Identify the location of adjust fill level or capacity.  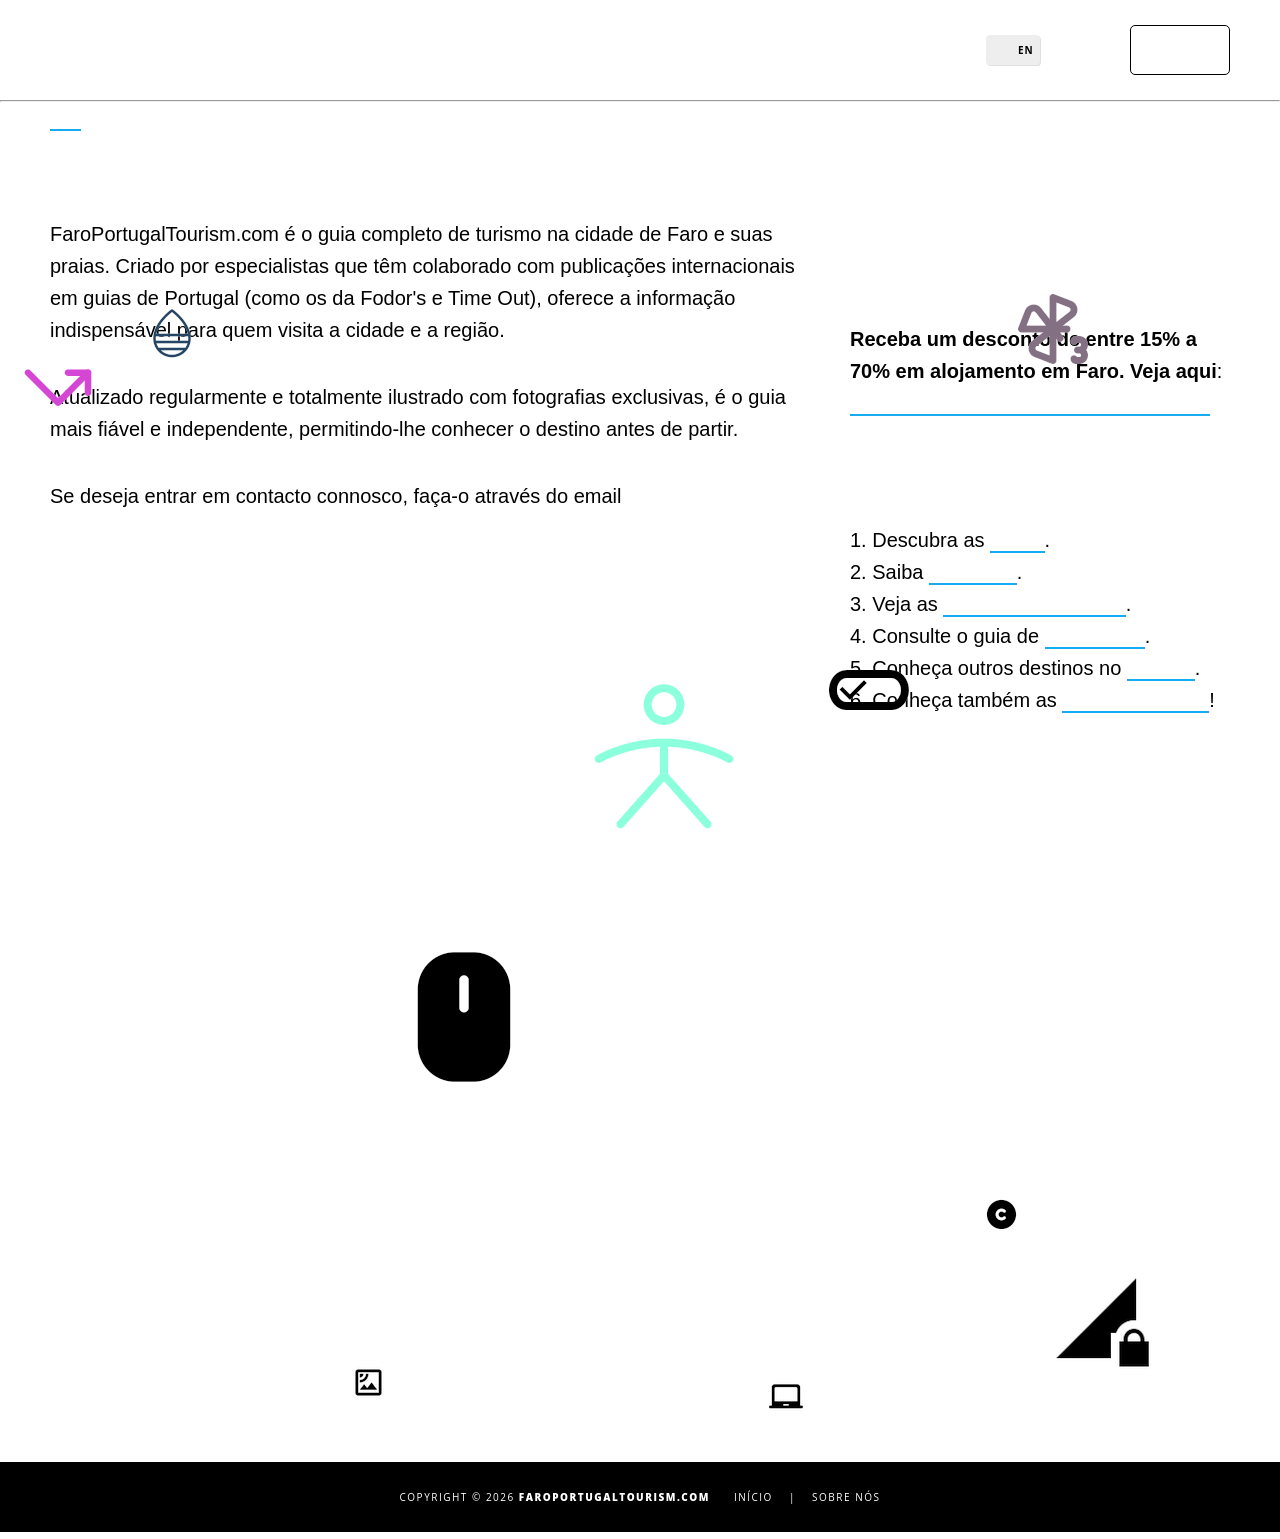
(172, 335).